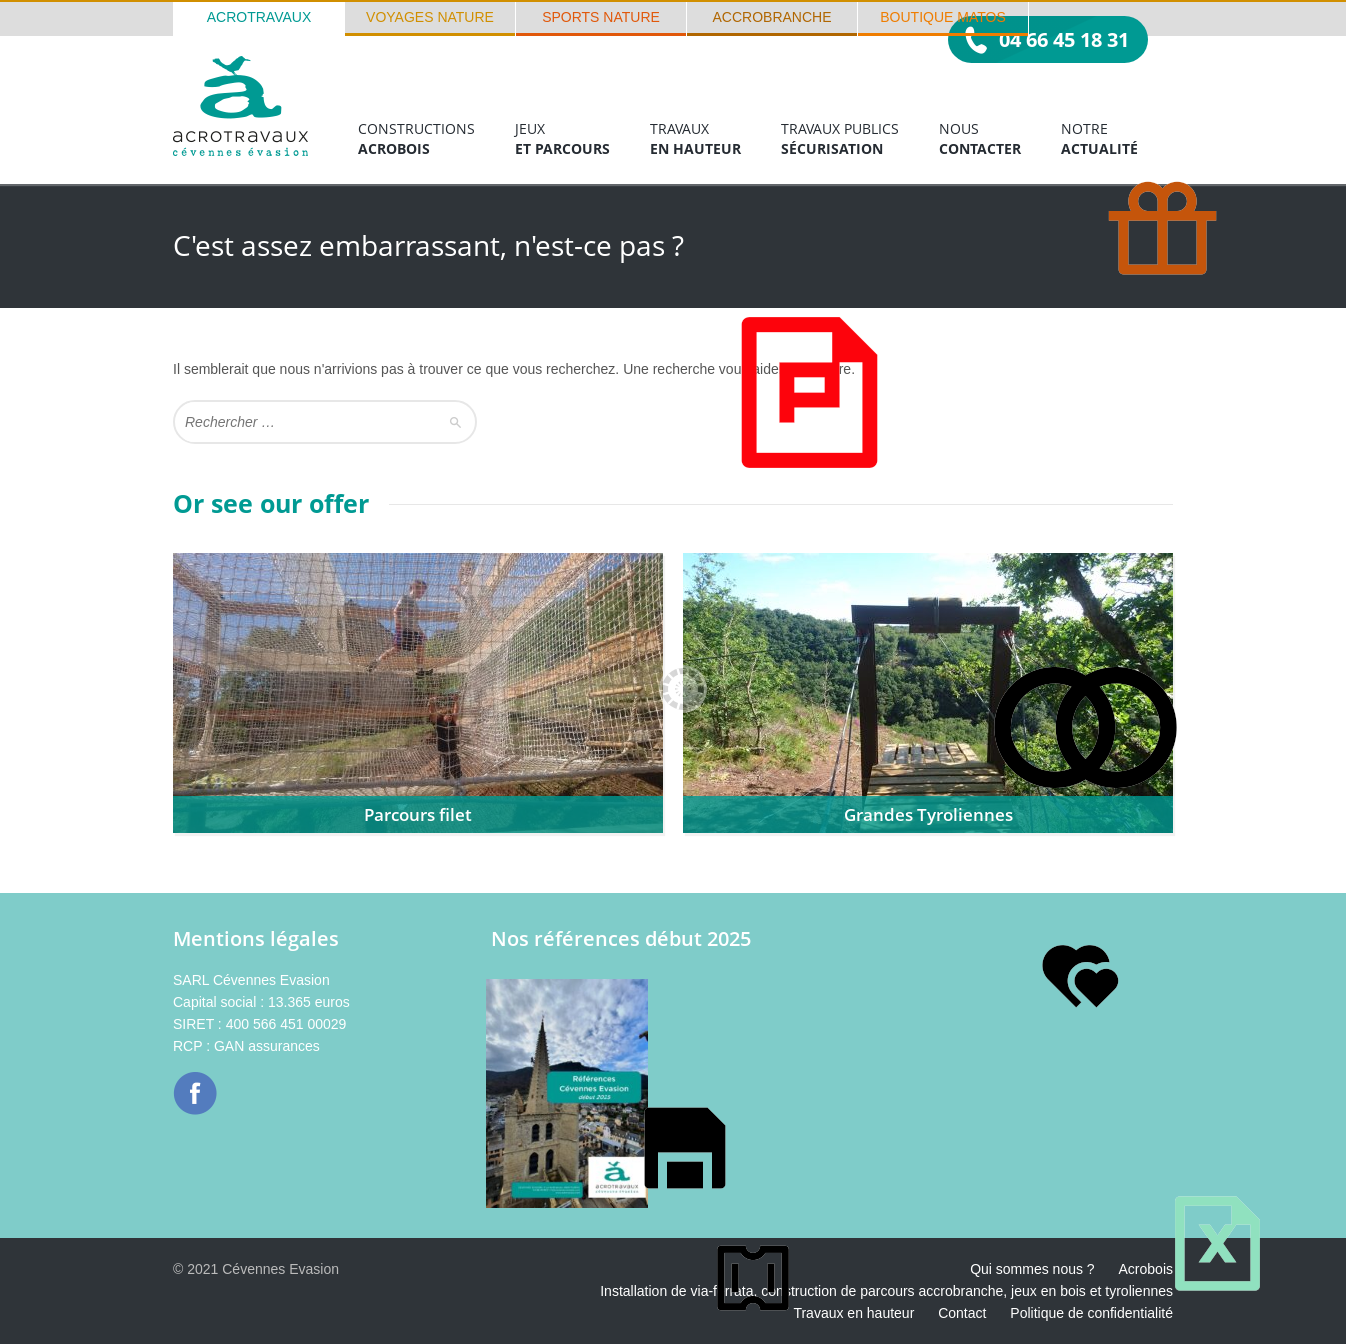 The width and height of the screenshot is (1346, 1344). Describe the element at coordinates (753, 1278) in the screenshot. I see `view available coupons or vouchers` at that location.